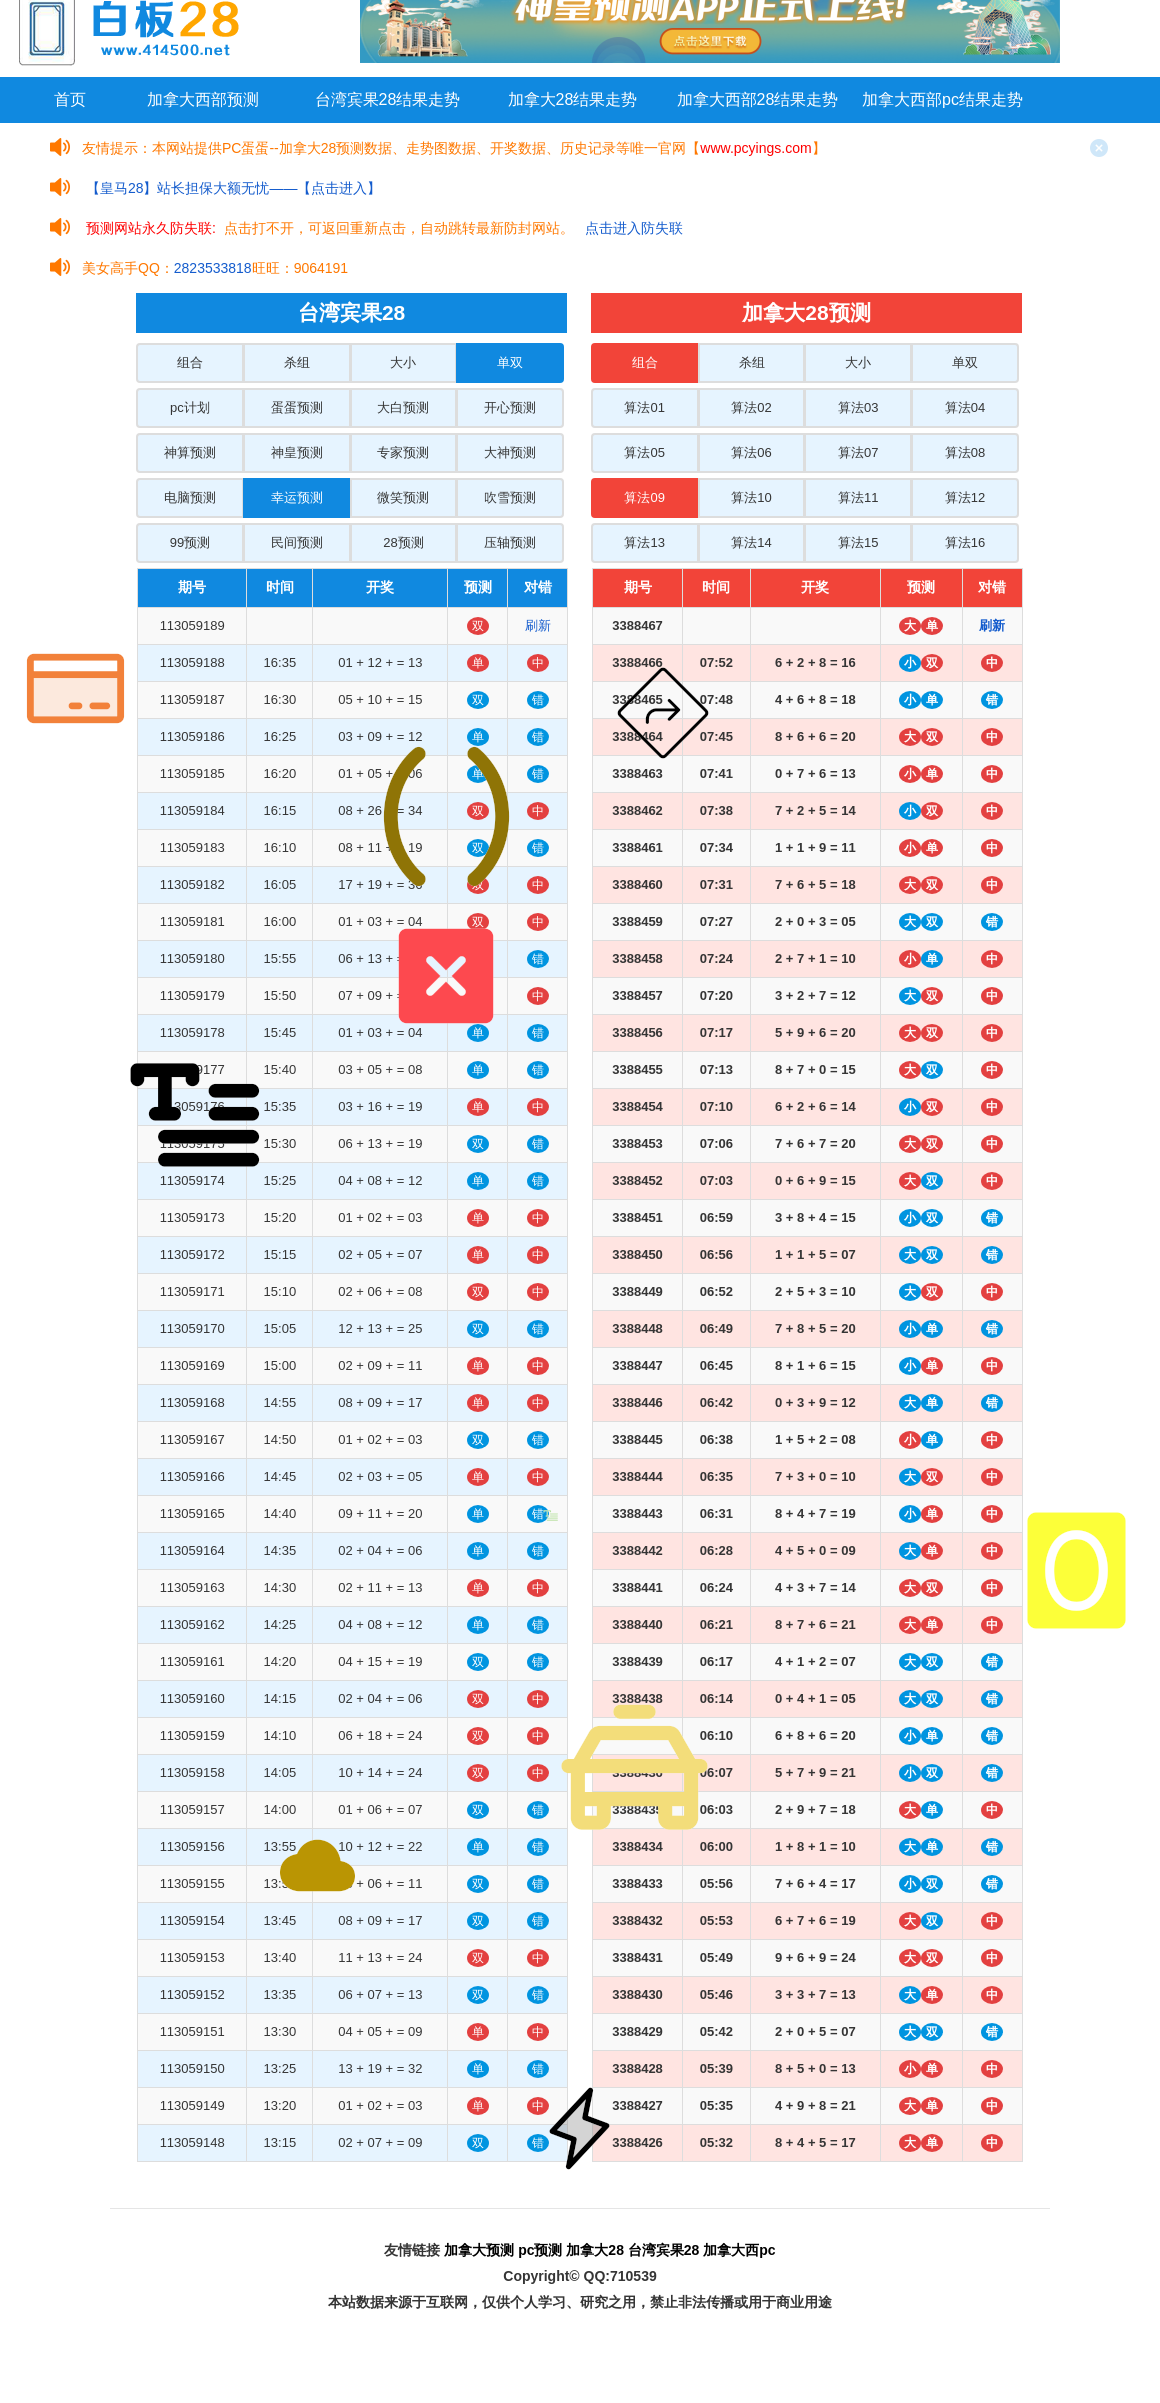 Image resolution: width=1160 pixels, height=2403 pixels. What do you see at coordinates (550, 1515) in the screenshot?
I see `read article from The New York Times` at bounding box center [550, 1515].